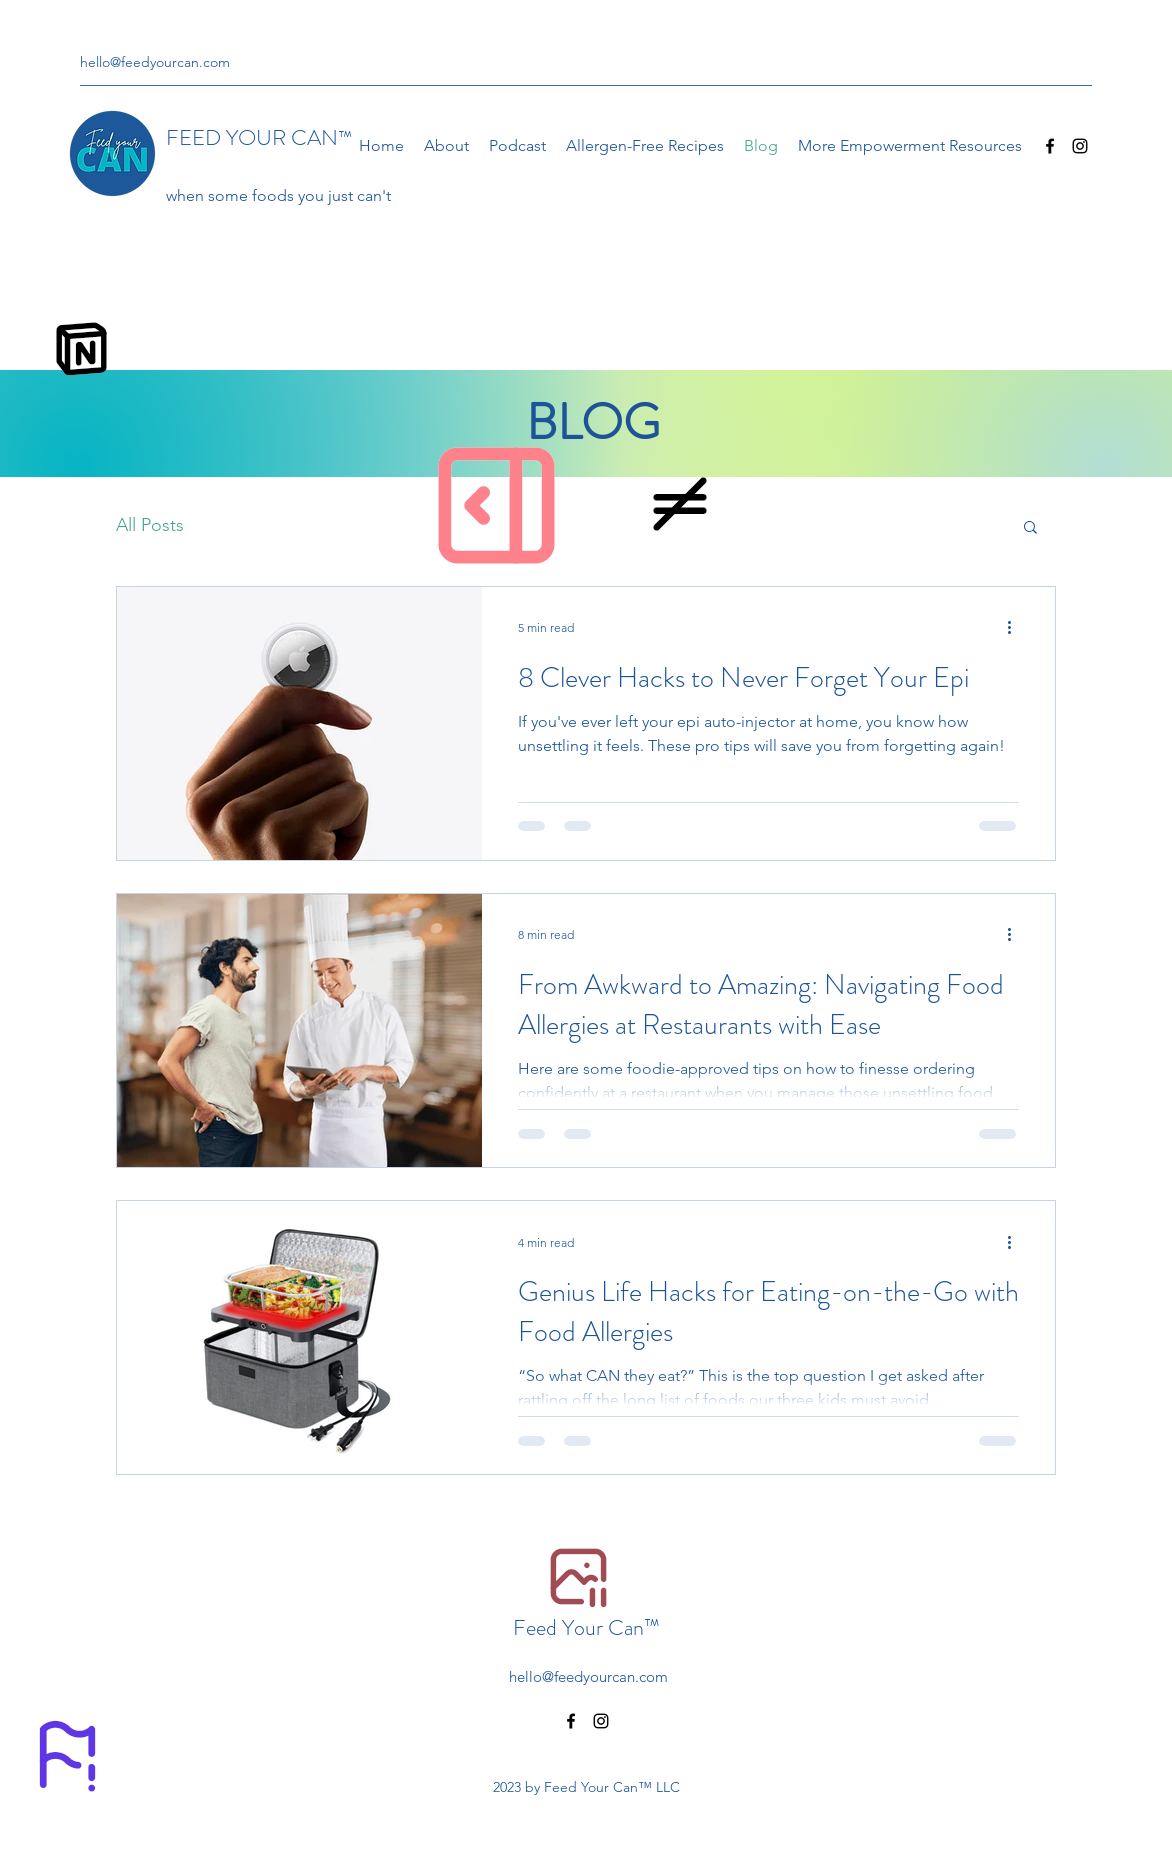  Describe the element at coordinates (67, 1753) in the screenshot. I see `report or flag content with an urgent issue` at that location.